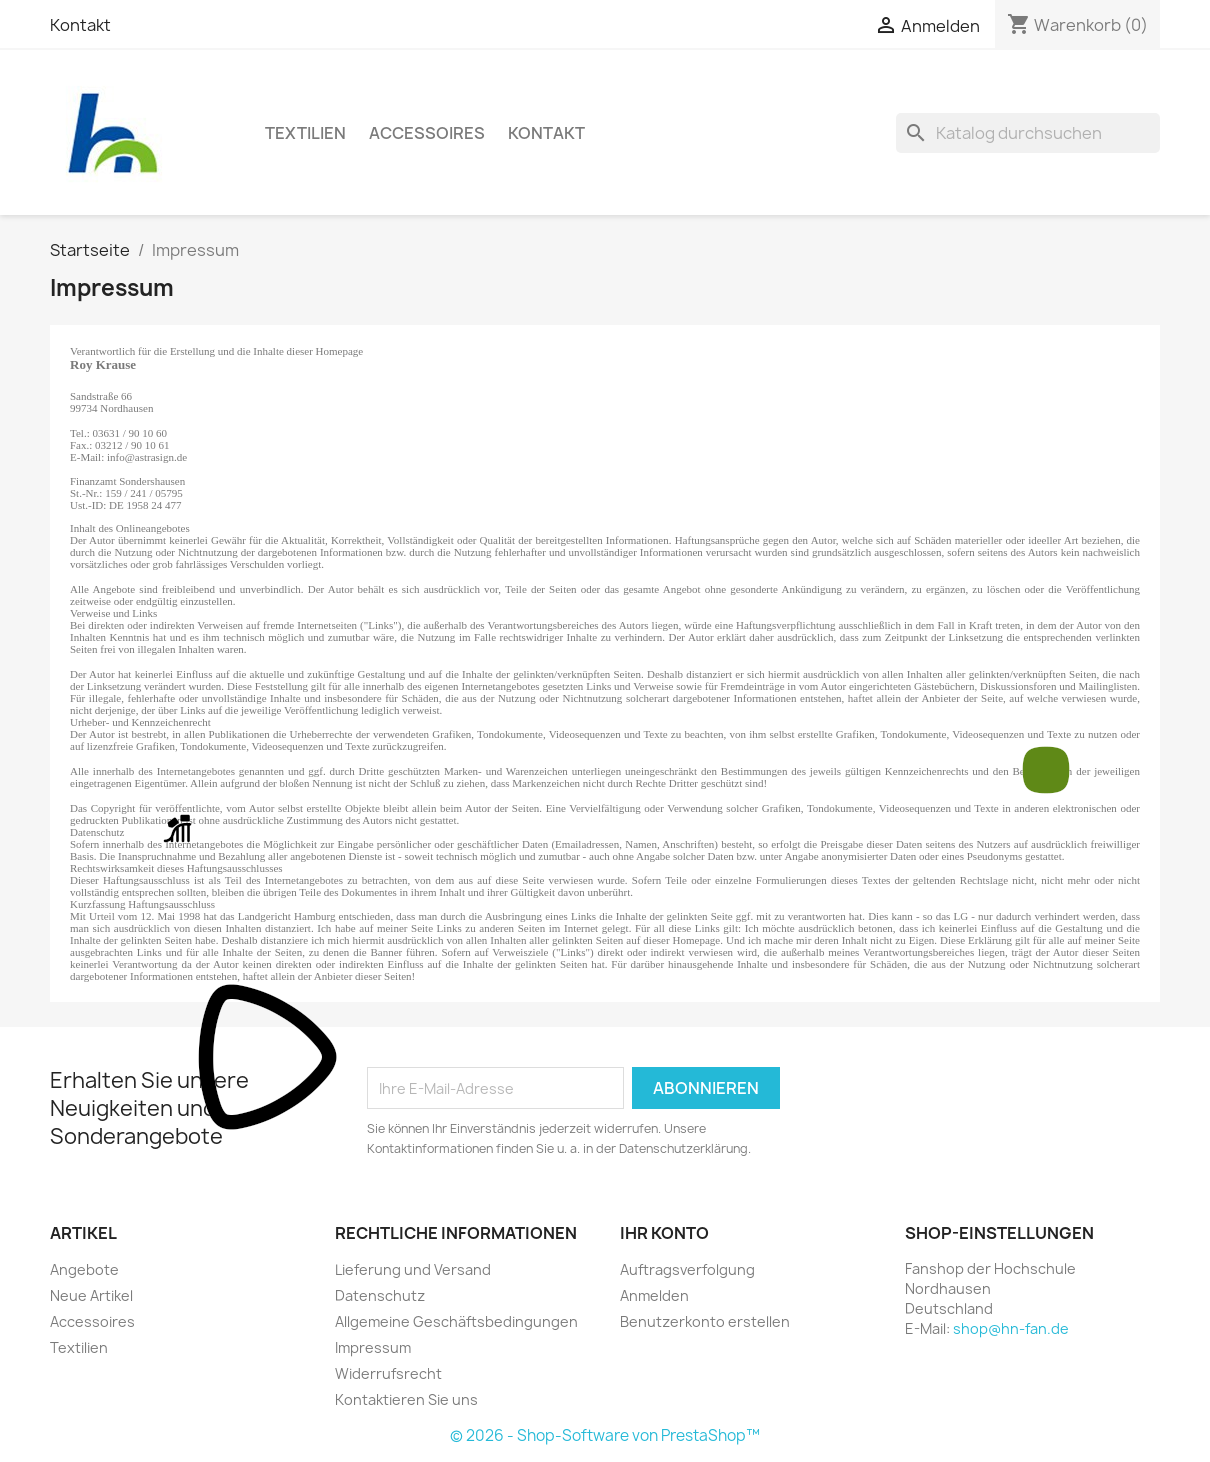 The width and height of the screenshot is (1210, 1462). I want to click on access theme park or amusement park information, so click(177, 828).